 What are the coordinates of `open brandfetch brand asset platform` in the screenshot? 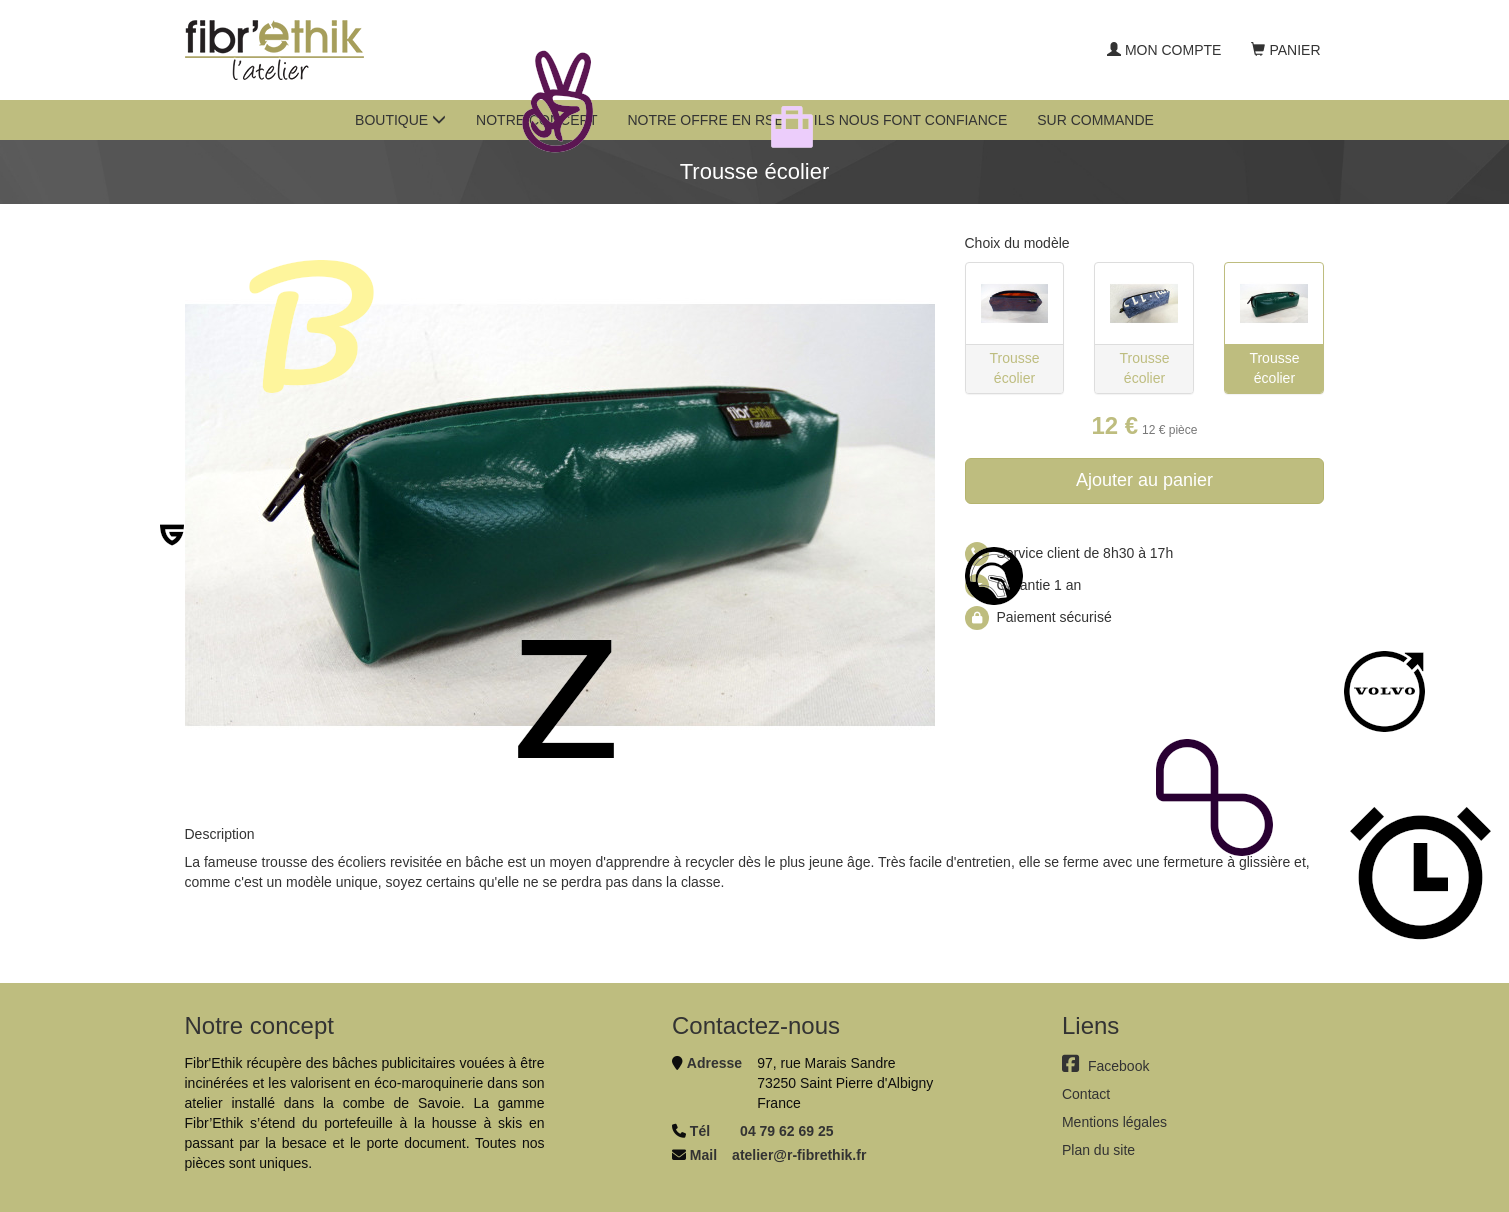 It's located at (311, 326).